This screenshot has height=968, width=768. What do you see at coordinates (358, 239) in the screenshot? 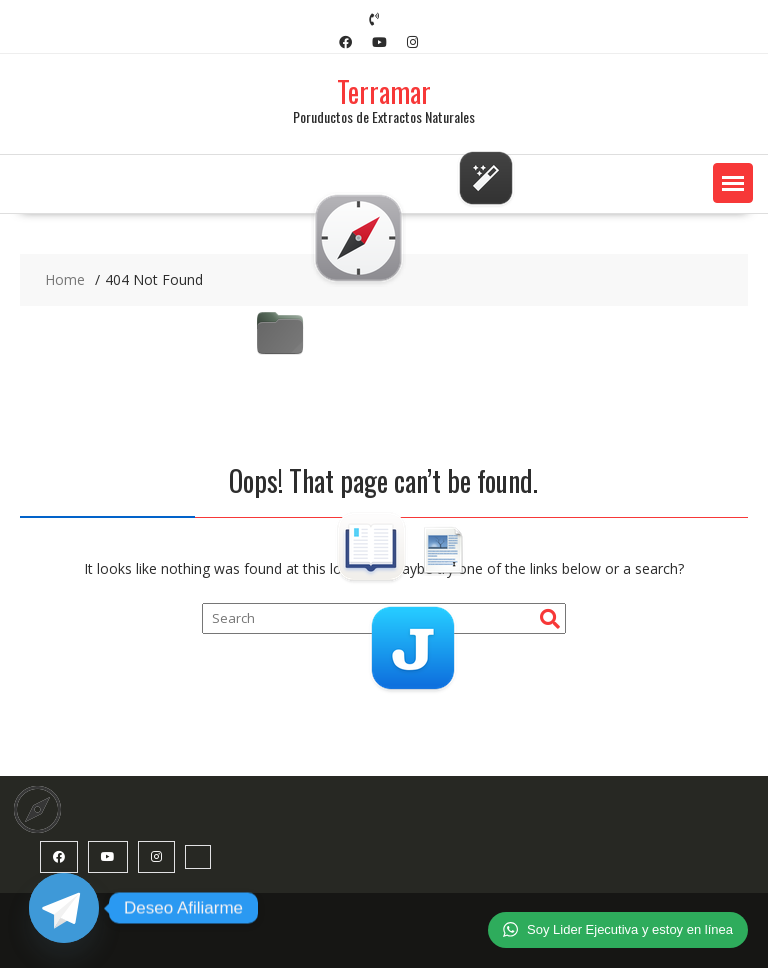
I see `open navigation or direction preferences` at bounding box center [358, 239].